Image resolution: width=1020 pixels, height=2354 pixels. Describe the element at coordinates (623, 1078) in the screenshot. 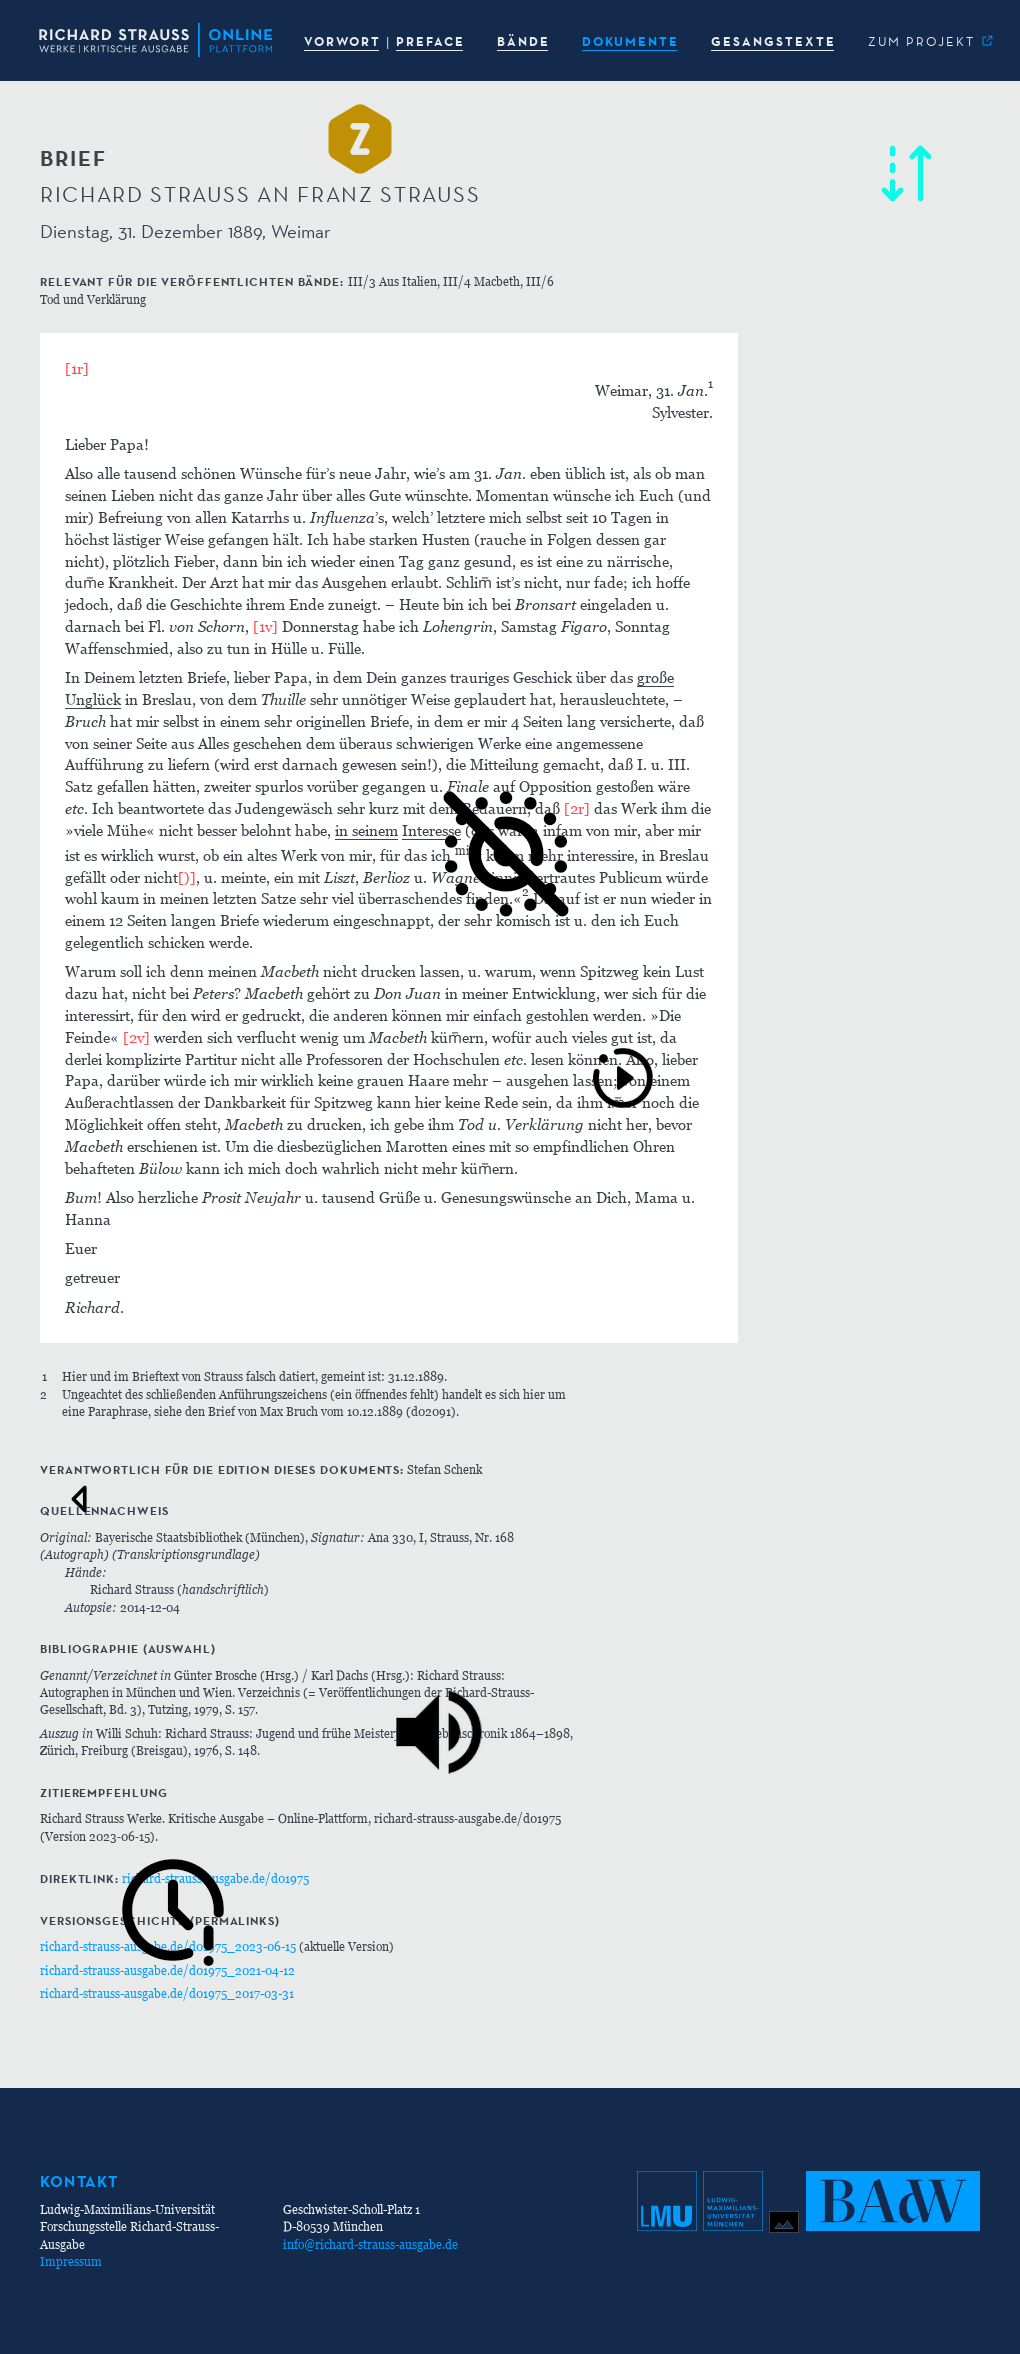

I see `enable motion photos capture` at that location.